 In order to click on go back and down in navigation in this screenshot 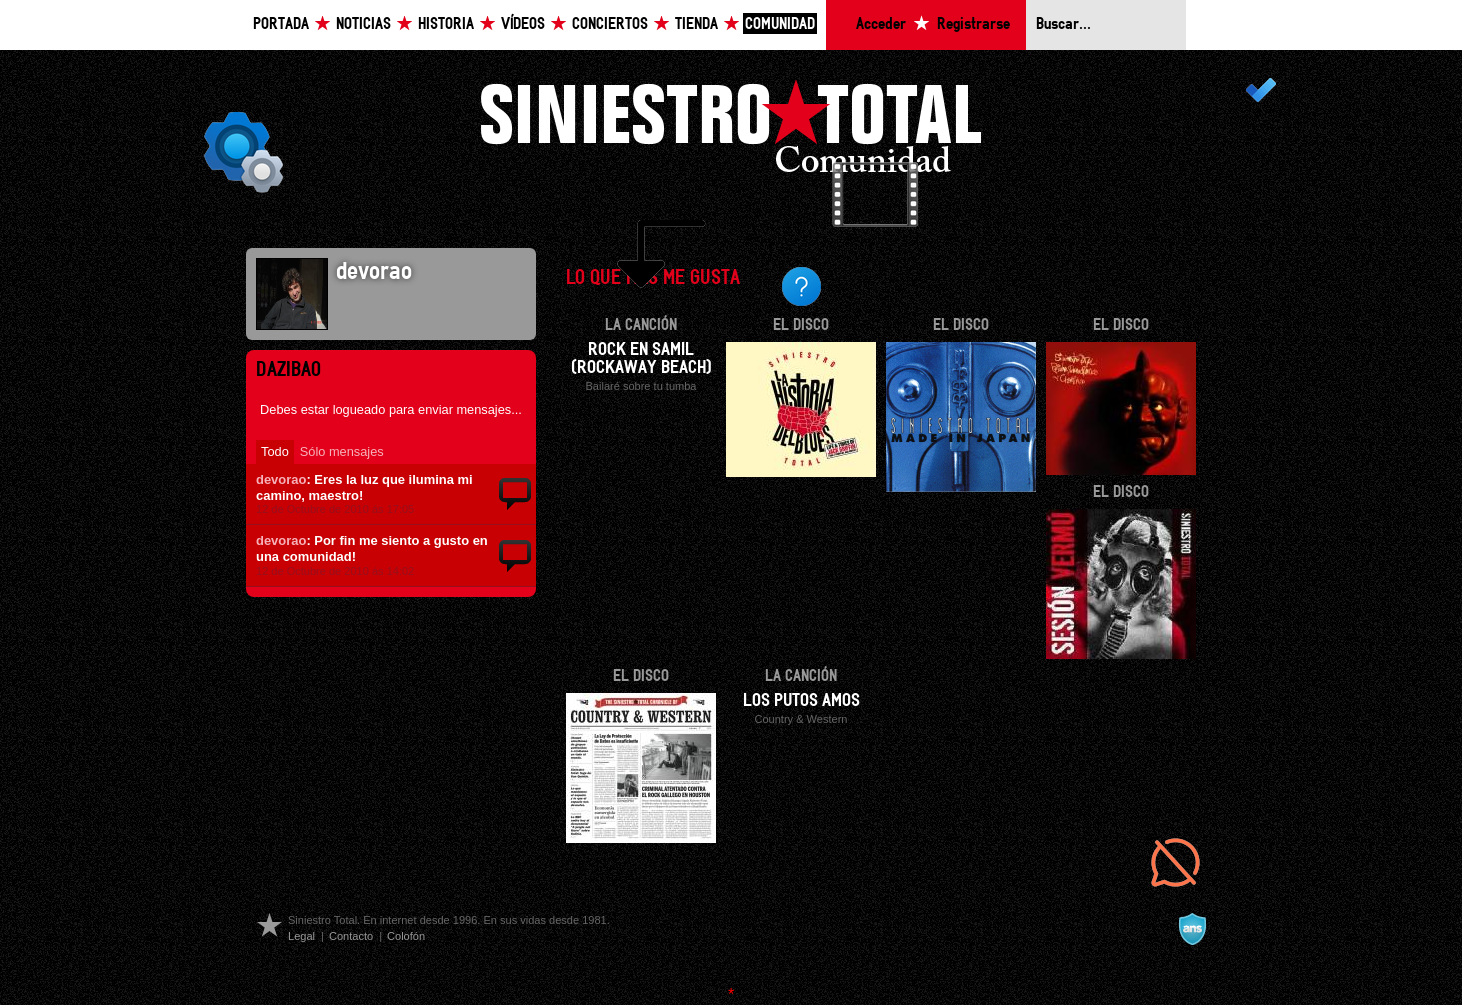, I will do `click(658, 247)`.